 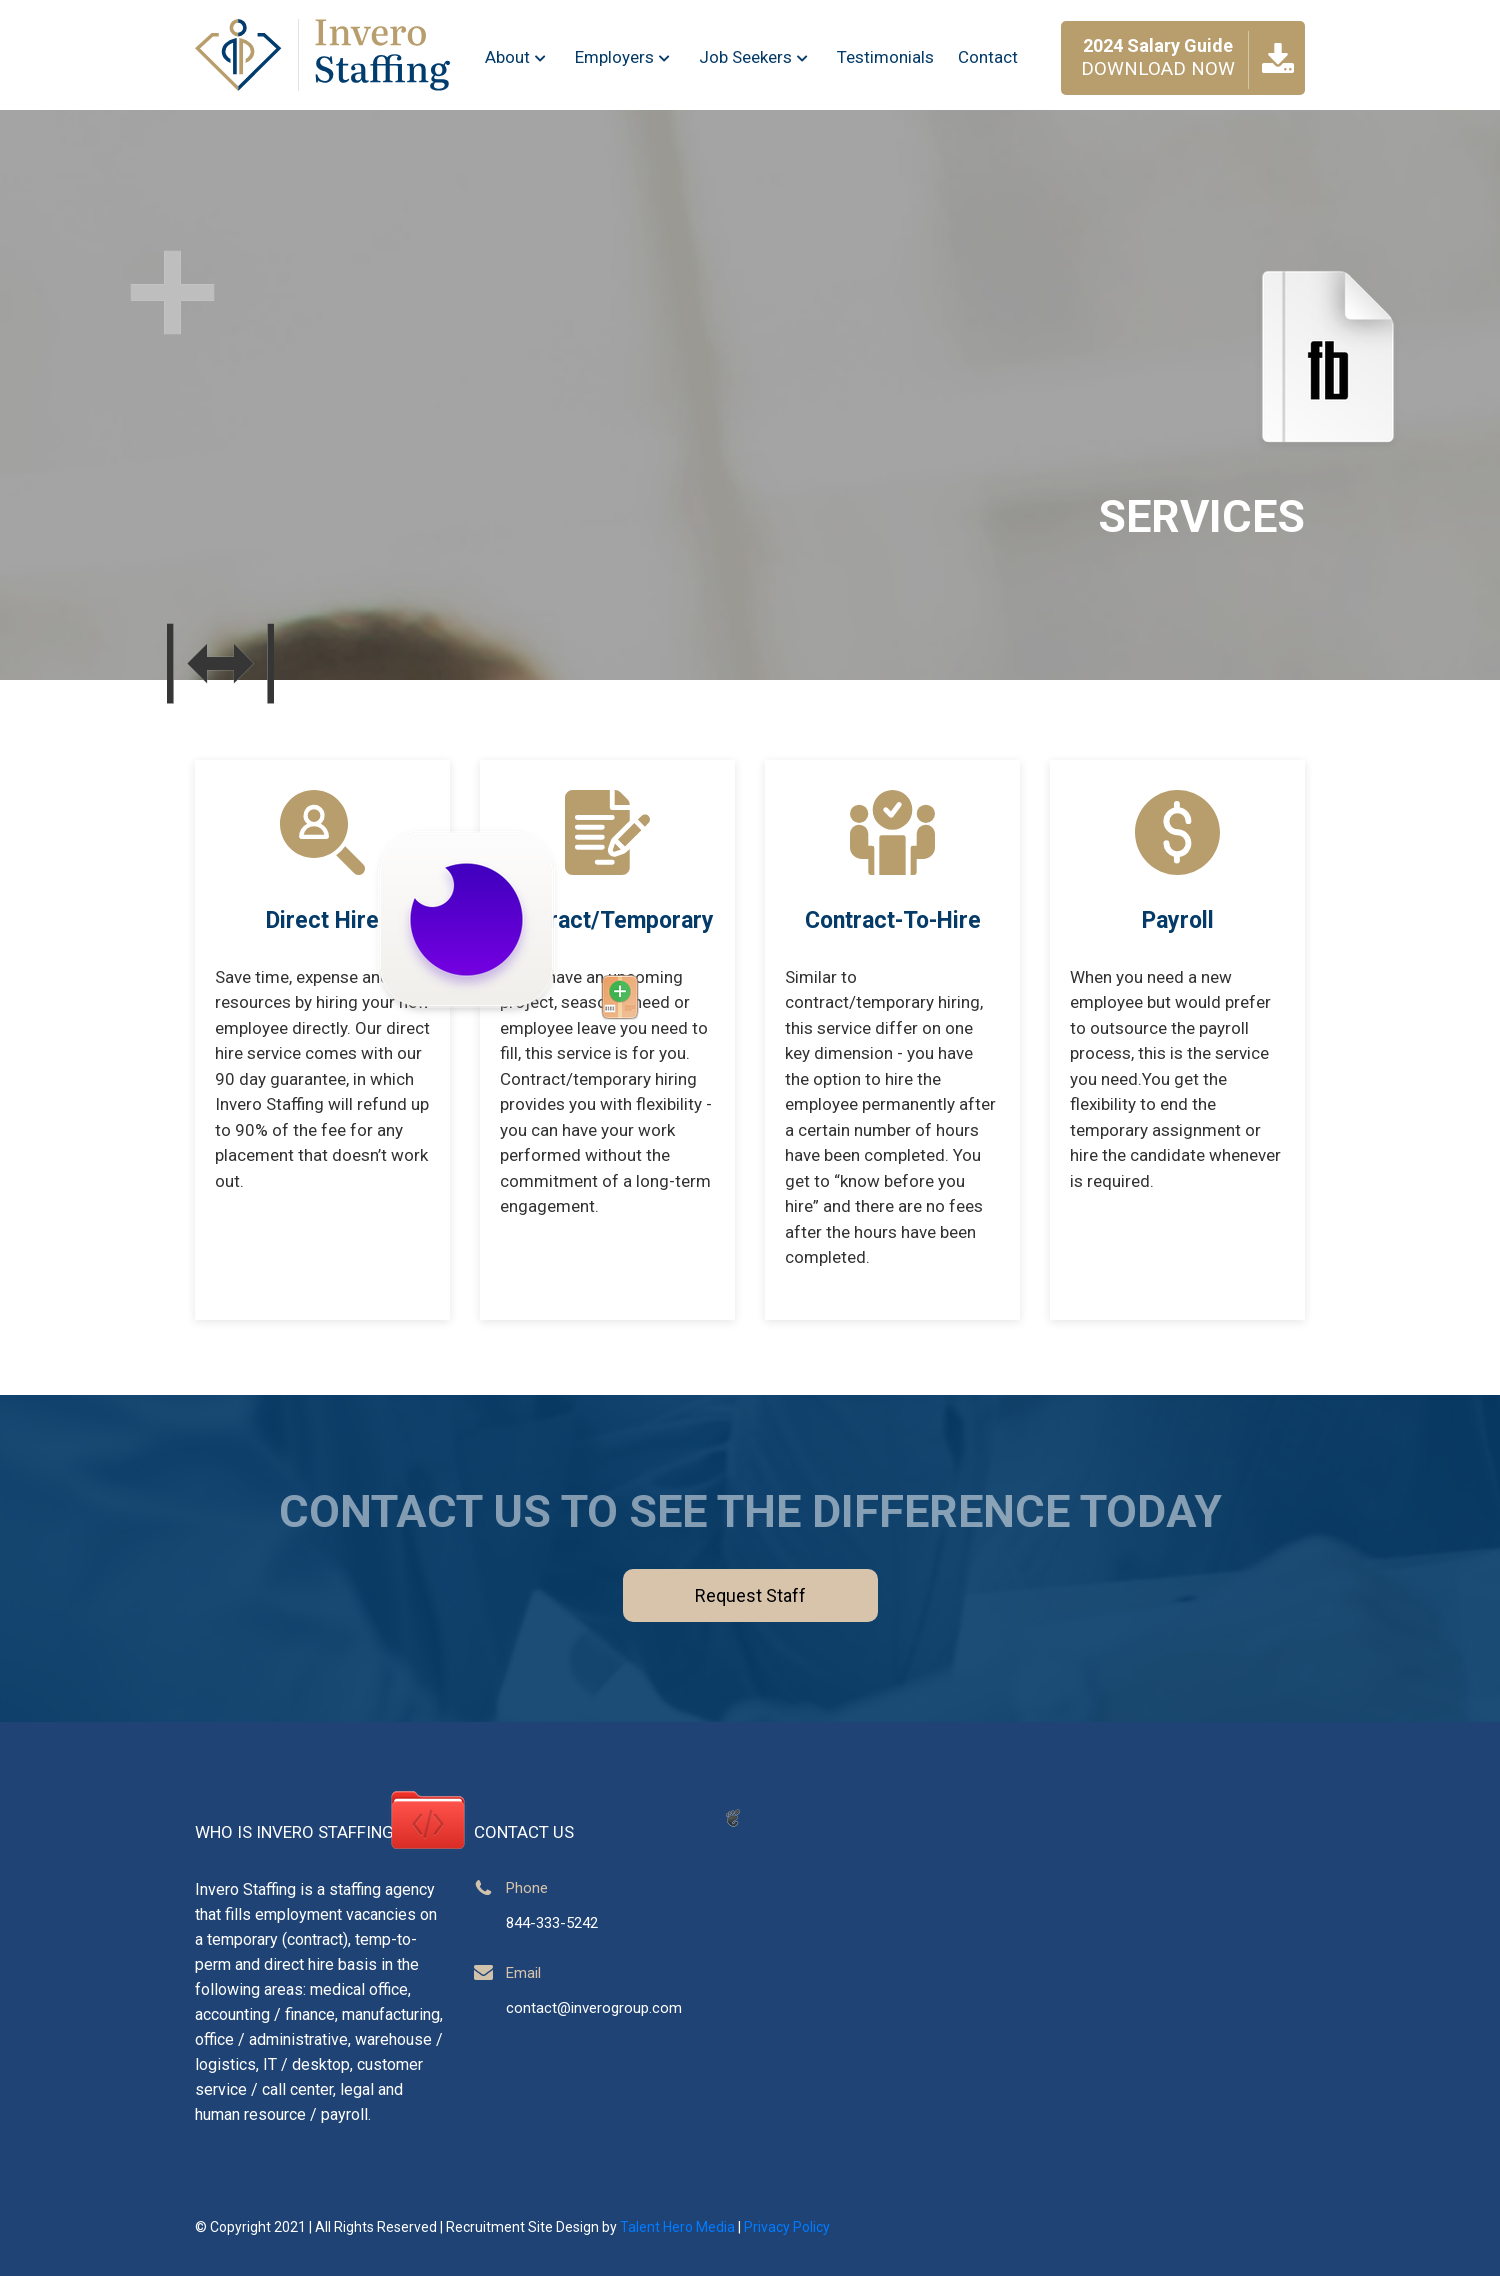 I want to click on adjust spacing between elements, so click(x=220, y=663).